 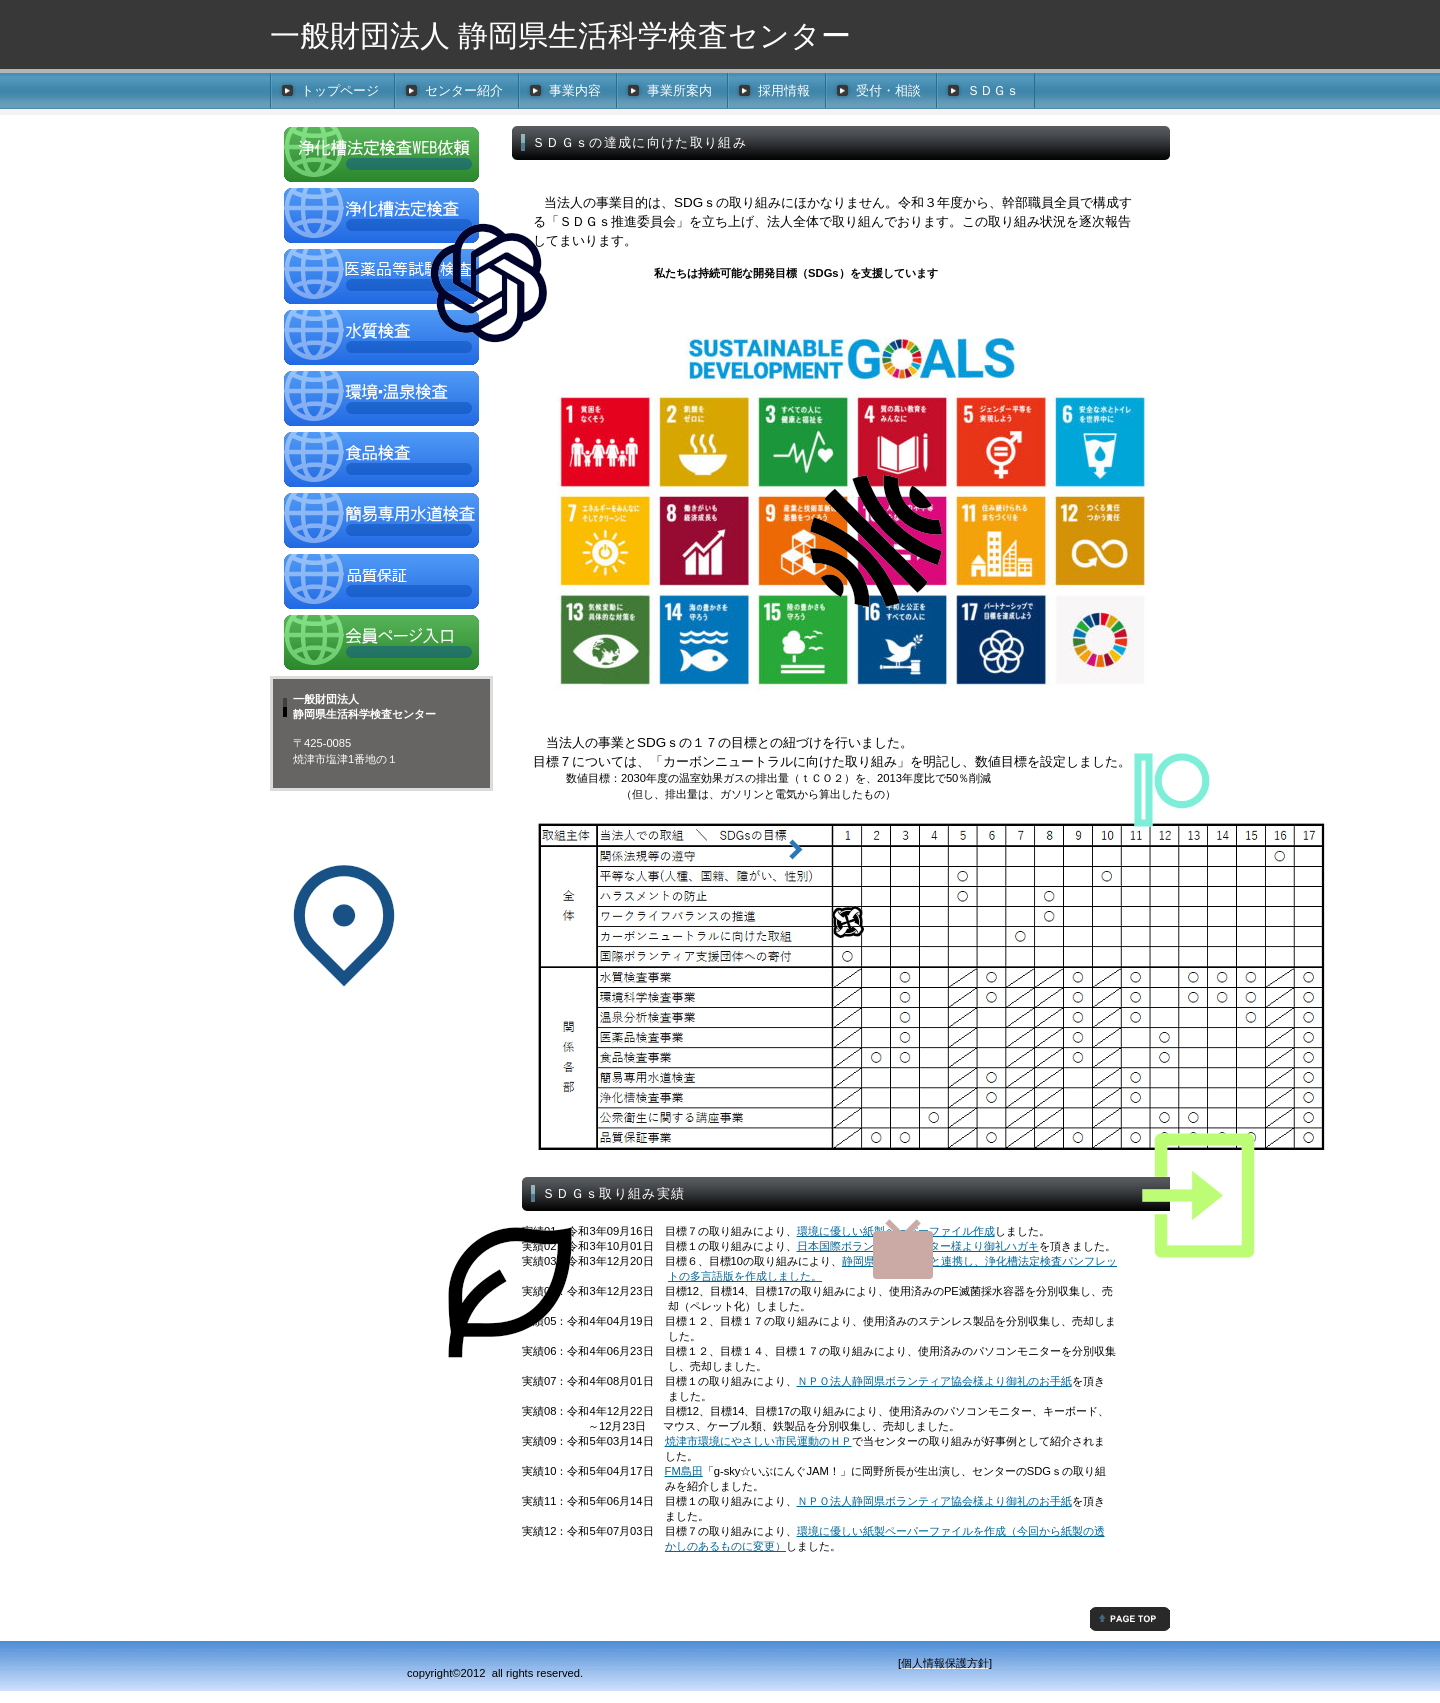 What do you see at coordinates (848, 922) in the screenshot?
I see `visit Nexus Mods website` at bounding box center [848, 922].